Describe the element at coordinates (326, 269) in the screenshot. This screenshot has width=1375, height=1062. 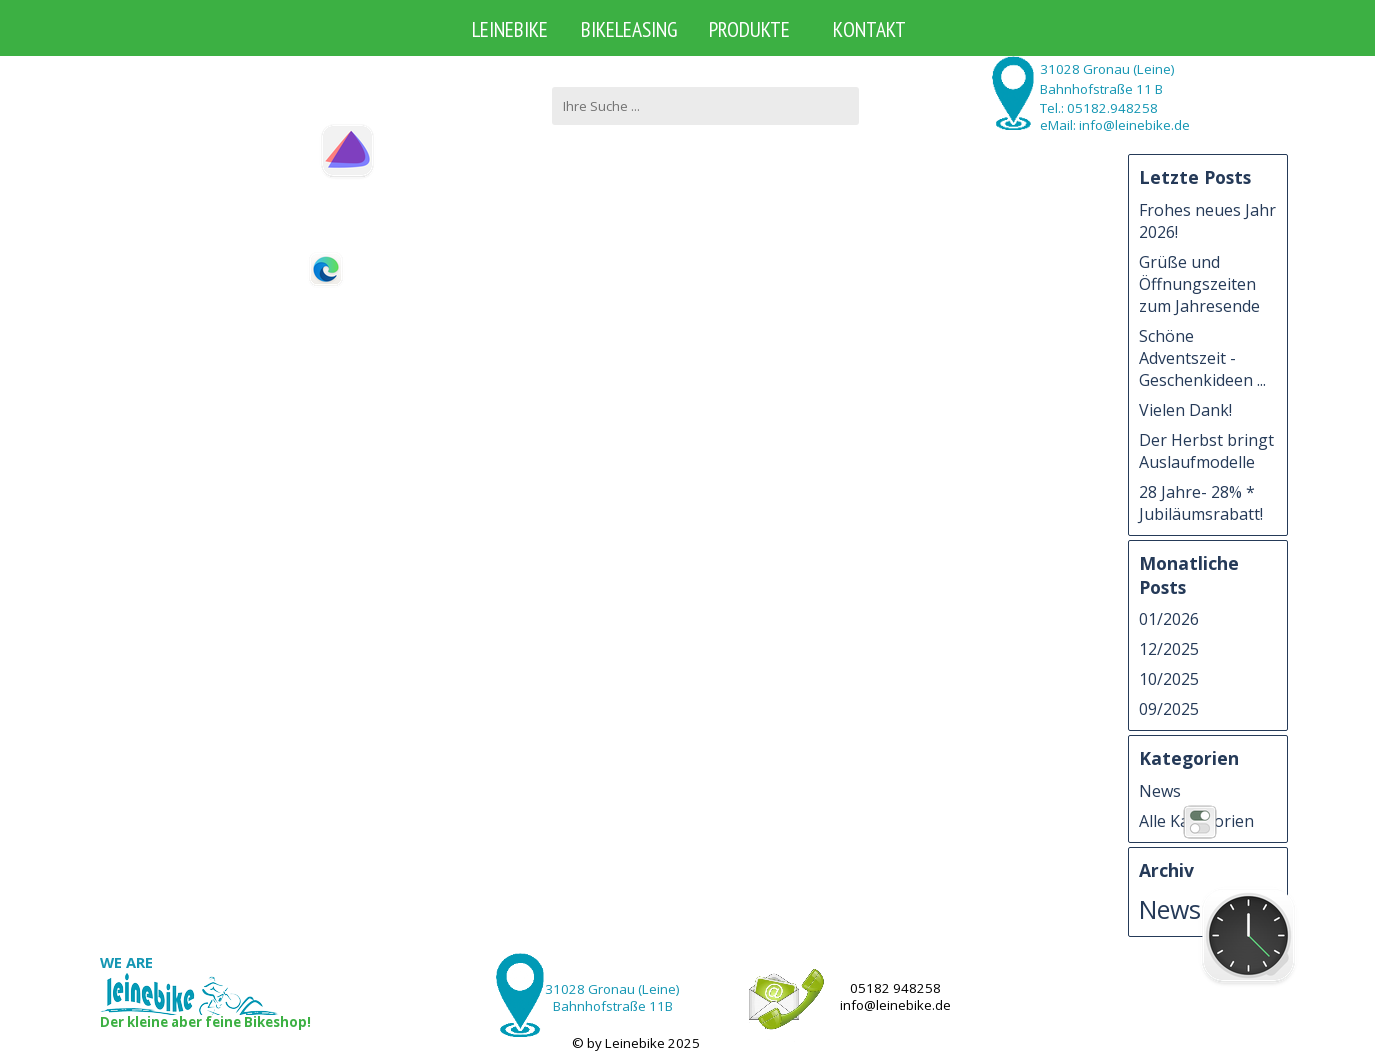
I see `open microsoft edge browser` at that location.